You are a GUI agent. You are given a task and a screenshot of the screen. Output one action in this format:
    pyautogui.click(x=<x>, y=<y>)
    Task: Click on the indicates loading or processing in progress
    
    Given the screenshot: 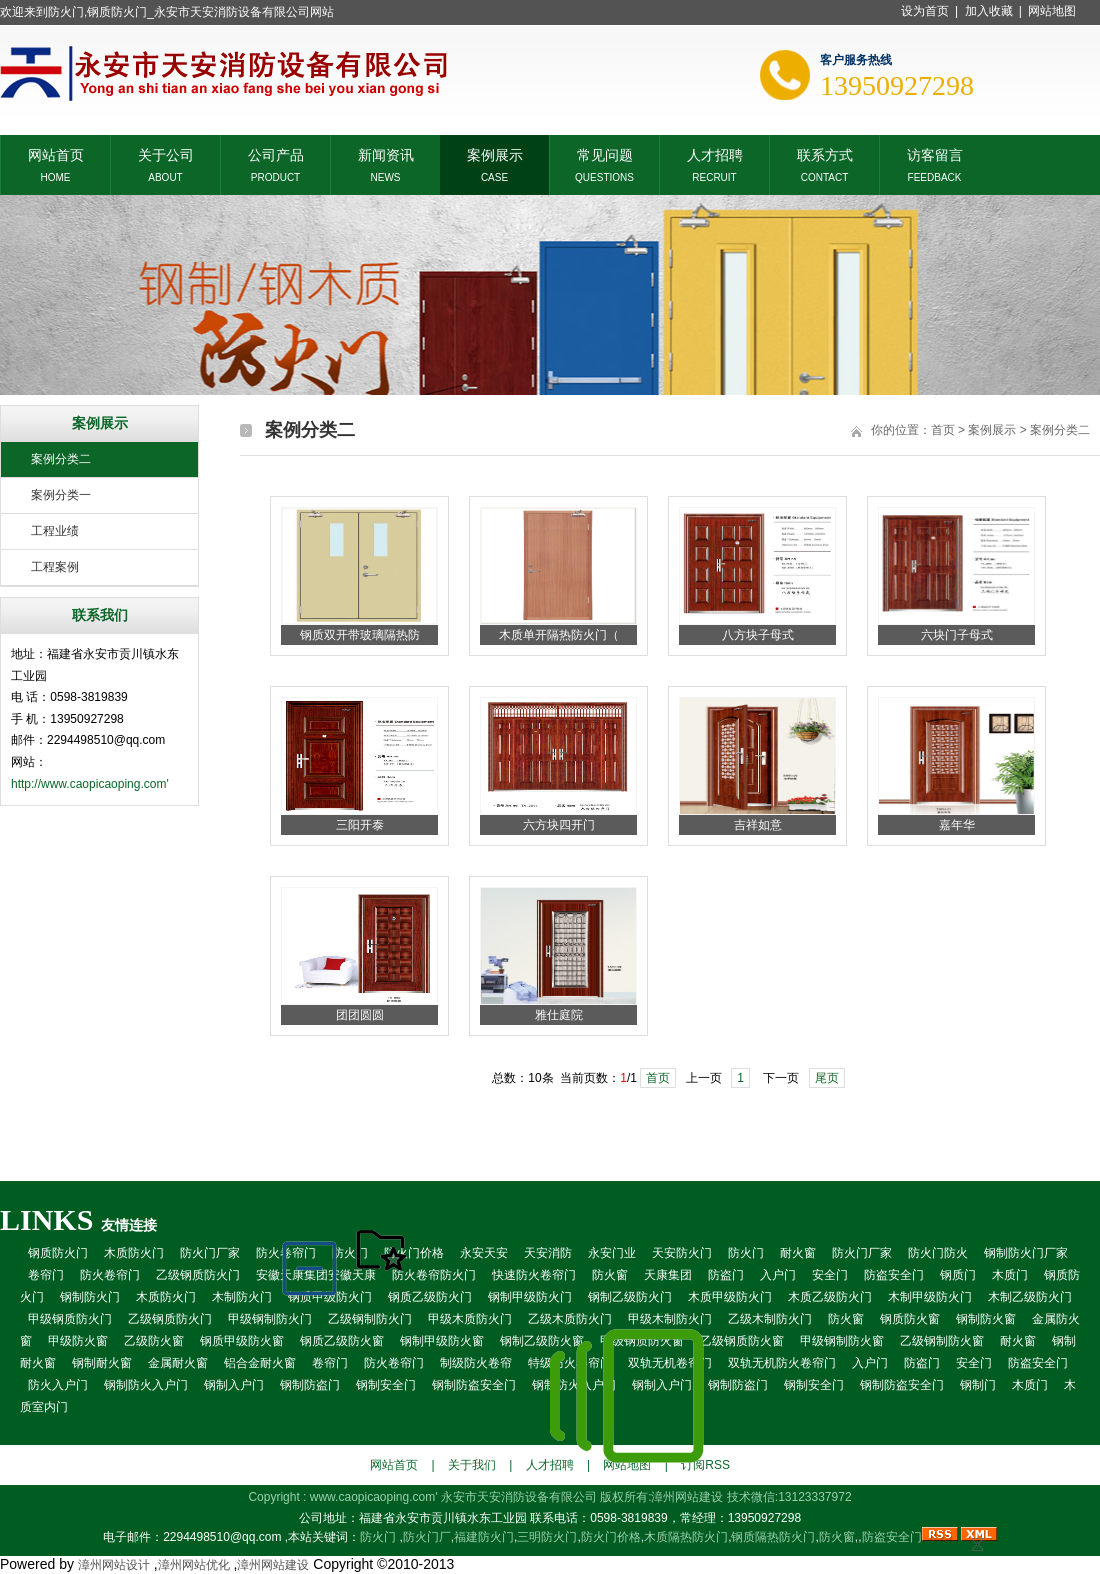 What is the action you would take?
    pyautogui.click(x=977, y=1544)
    